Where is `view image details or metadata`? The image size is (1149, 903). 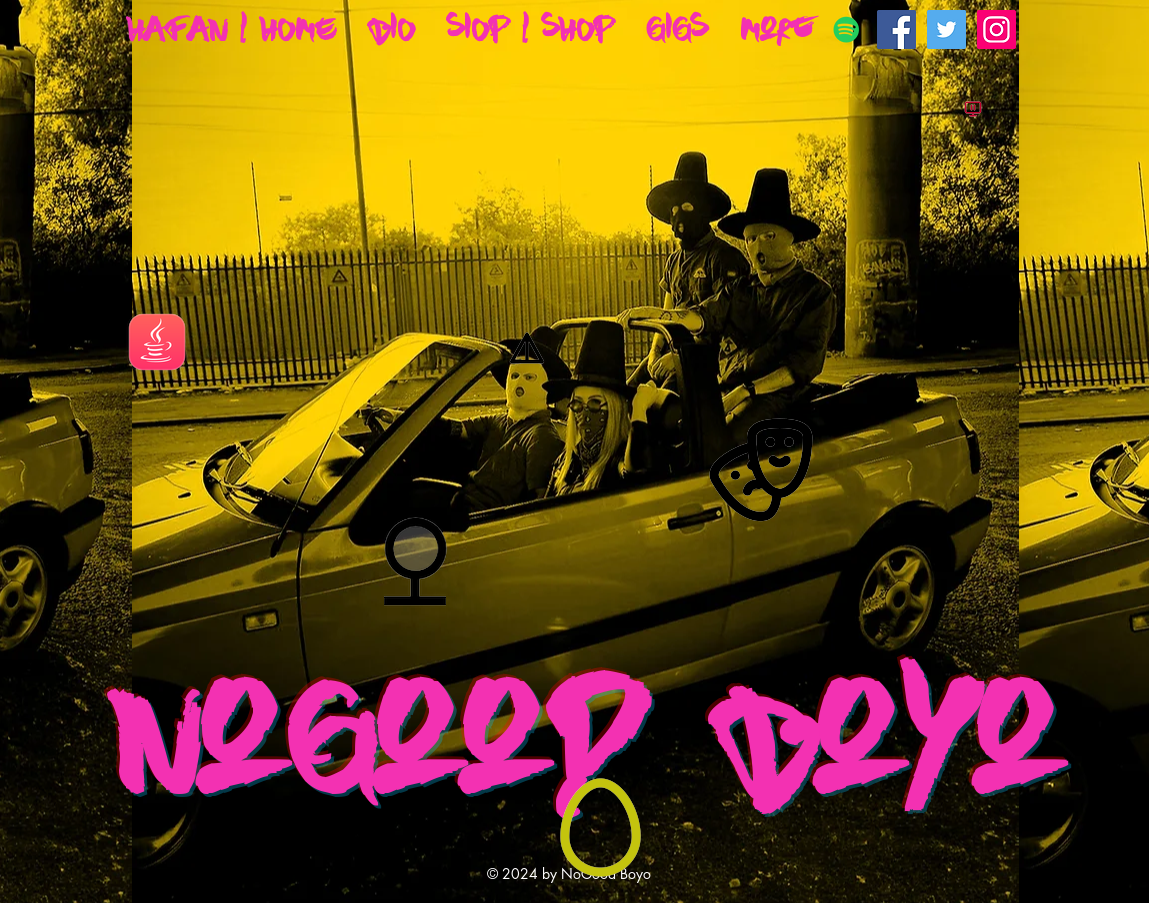 view image details or metadata is located at coordinates (527, 347).